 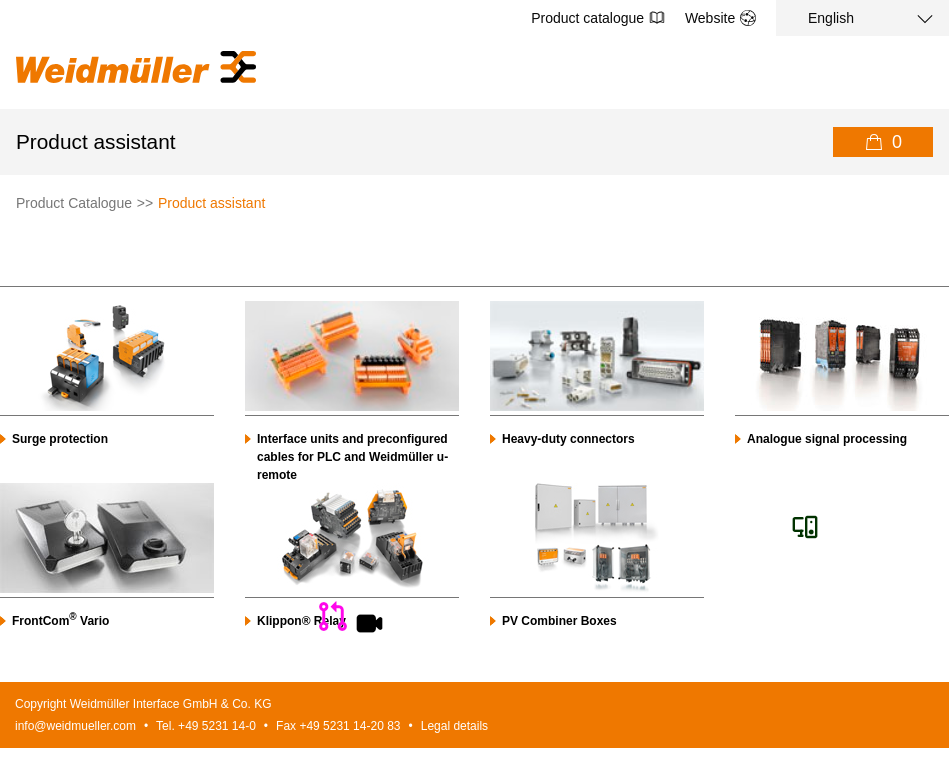 What do you see at coordinates (332, 616) in the screenshot?
I see `create or view a git pull request` at bounding box center [332, 616].